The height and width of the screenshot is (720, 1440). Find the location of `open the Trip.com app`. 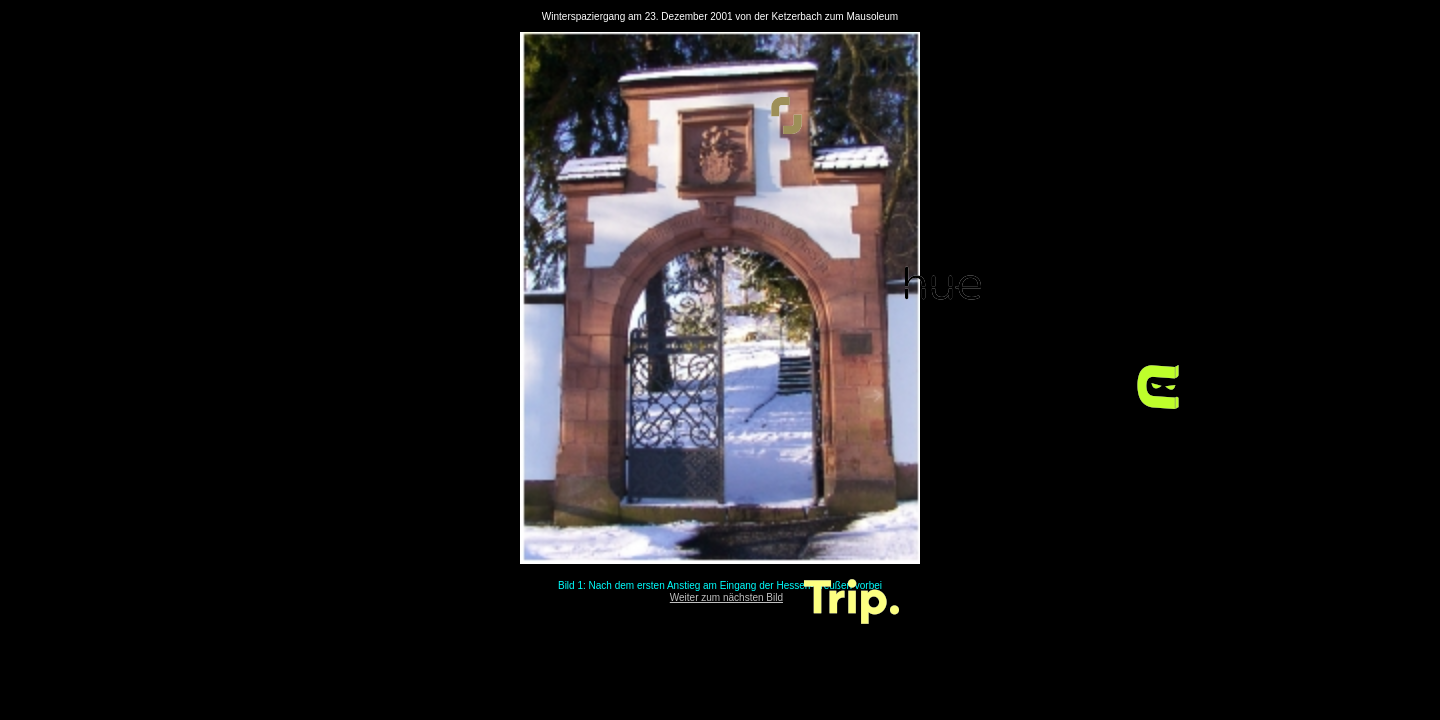

open the Trip.com app is located at coordinates (851, 601).